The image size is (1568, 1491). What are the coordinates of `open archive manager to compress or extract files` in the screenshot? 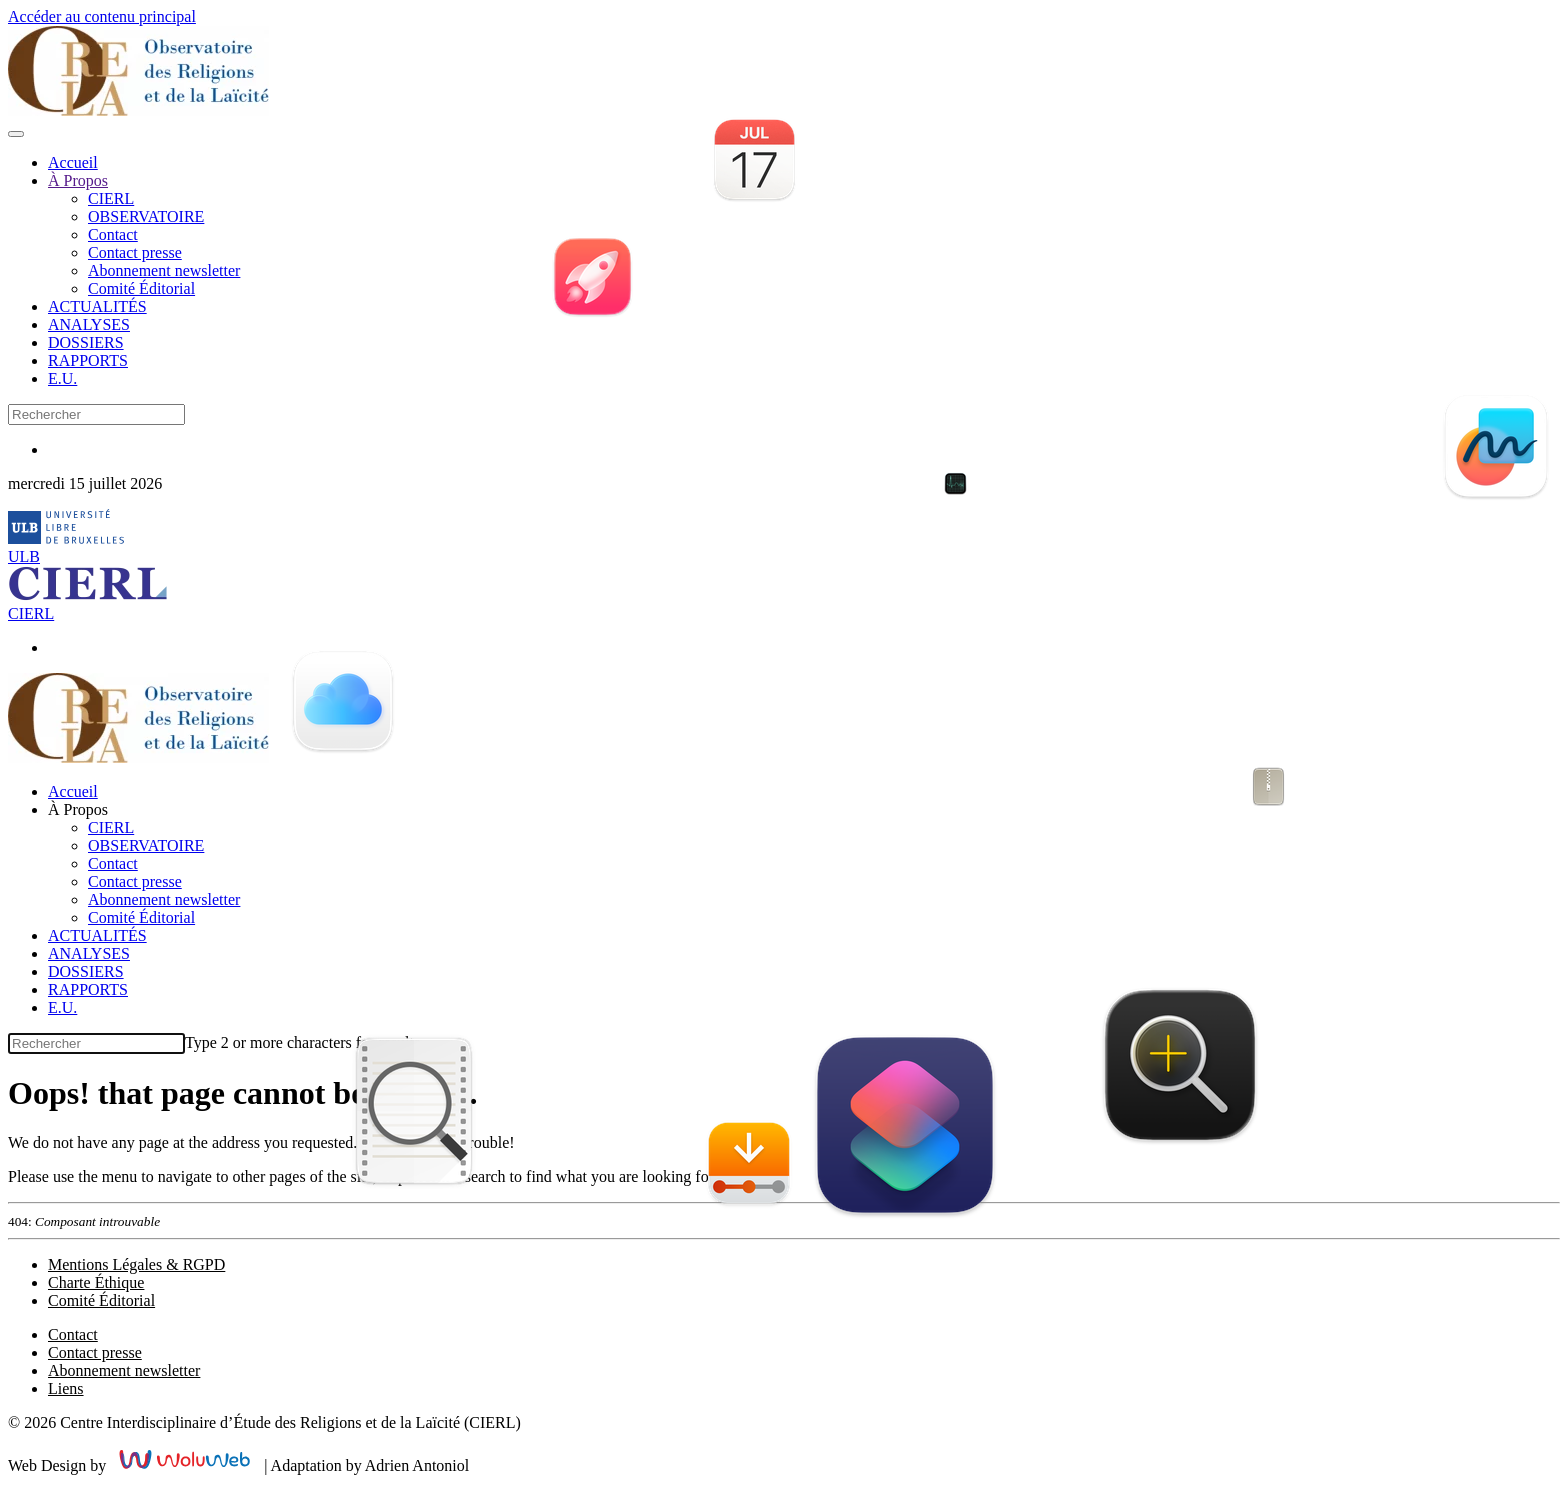 It's located at (1268, 786).